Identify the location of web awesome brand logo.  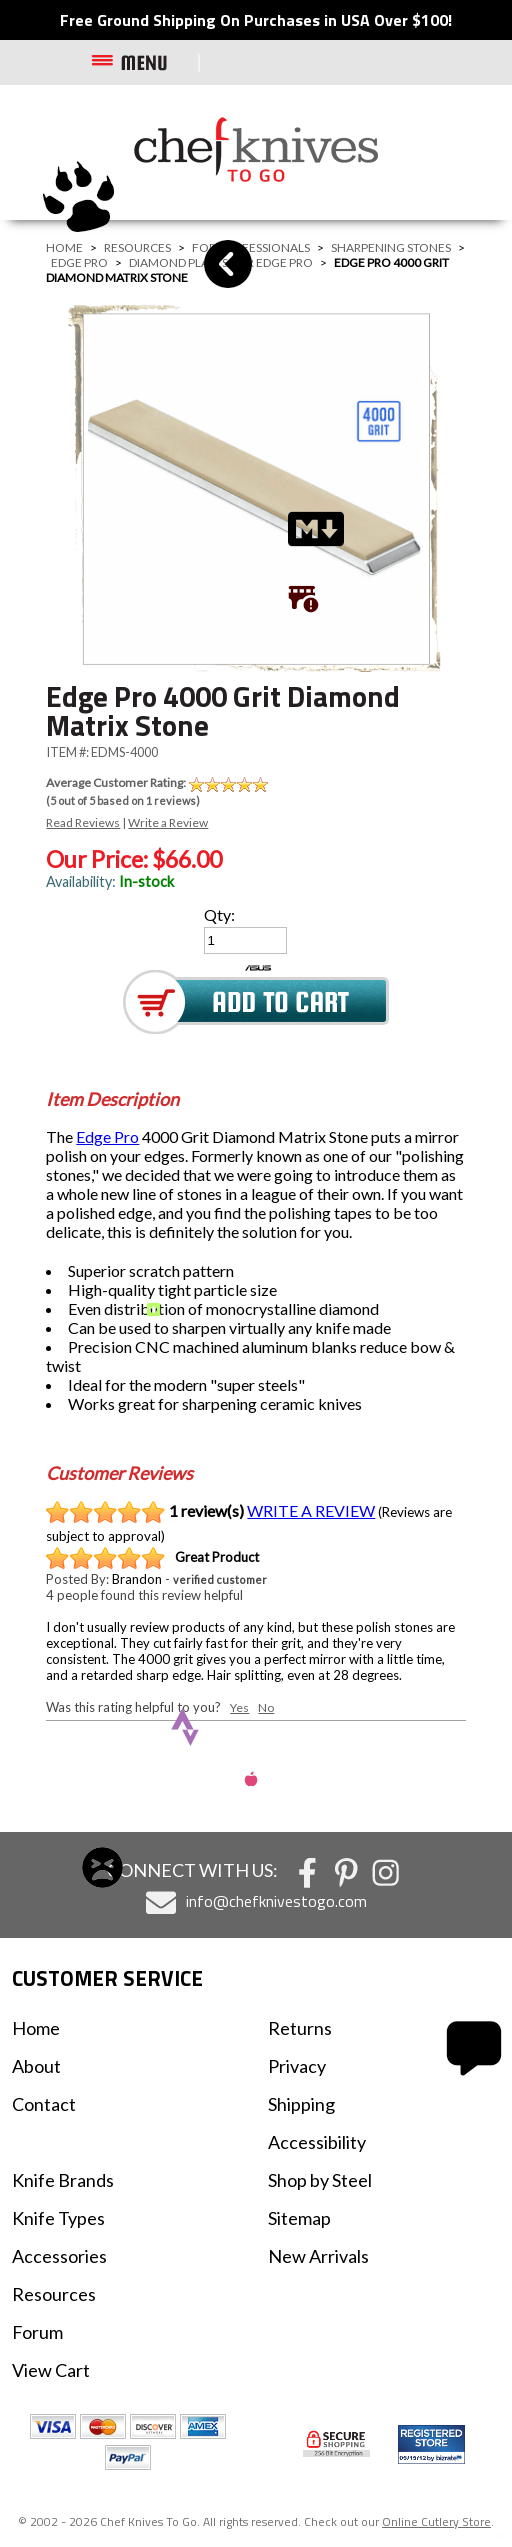
(153, 1309).